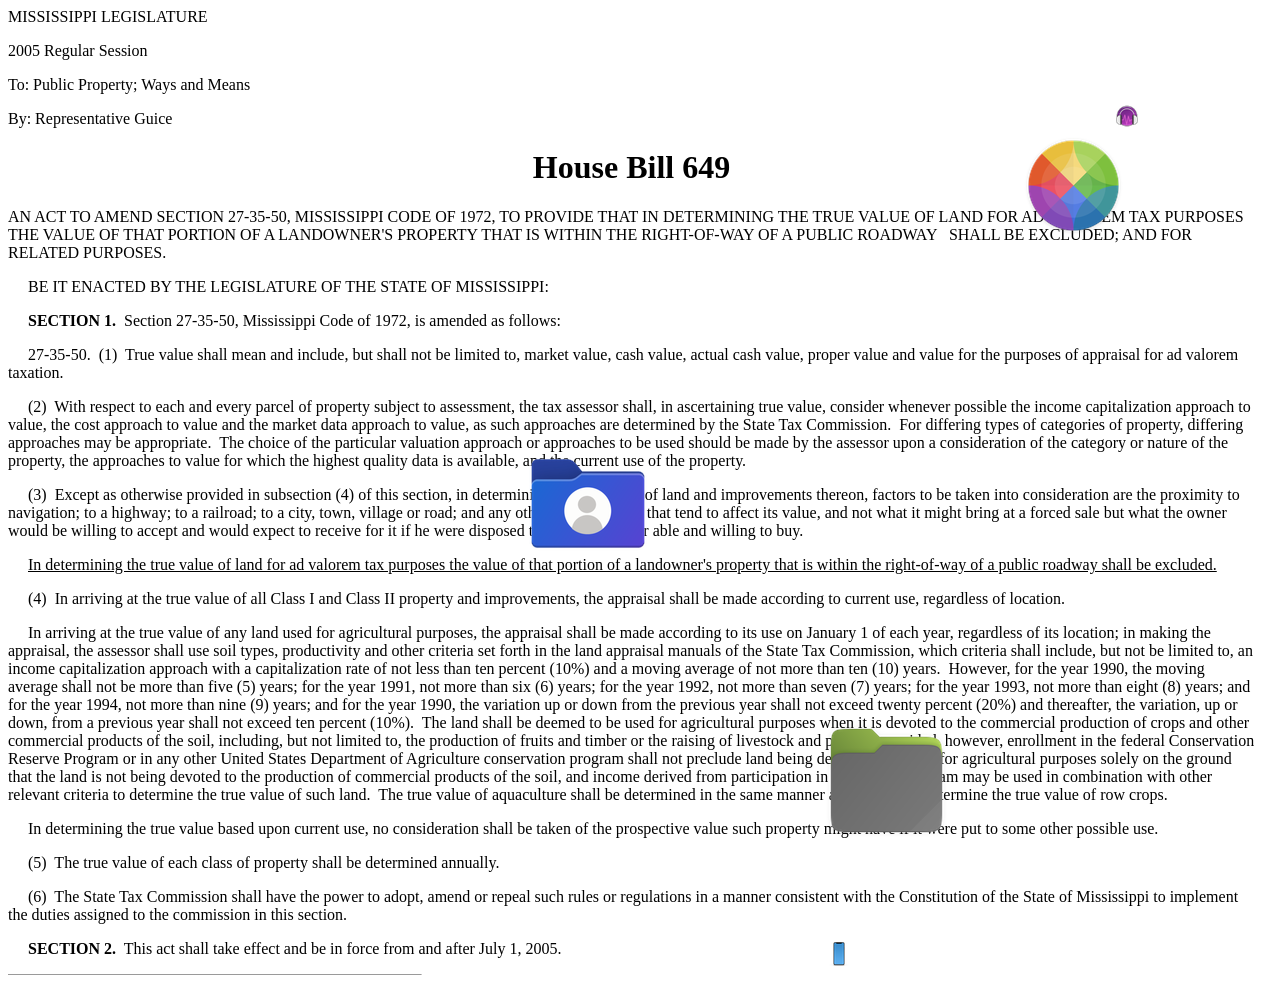 The width and height of the screenshot is (1263, 983). I want to click on open file folder, so click(886, 780).